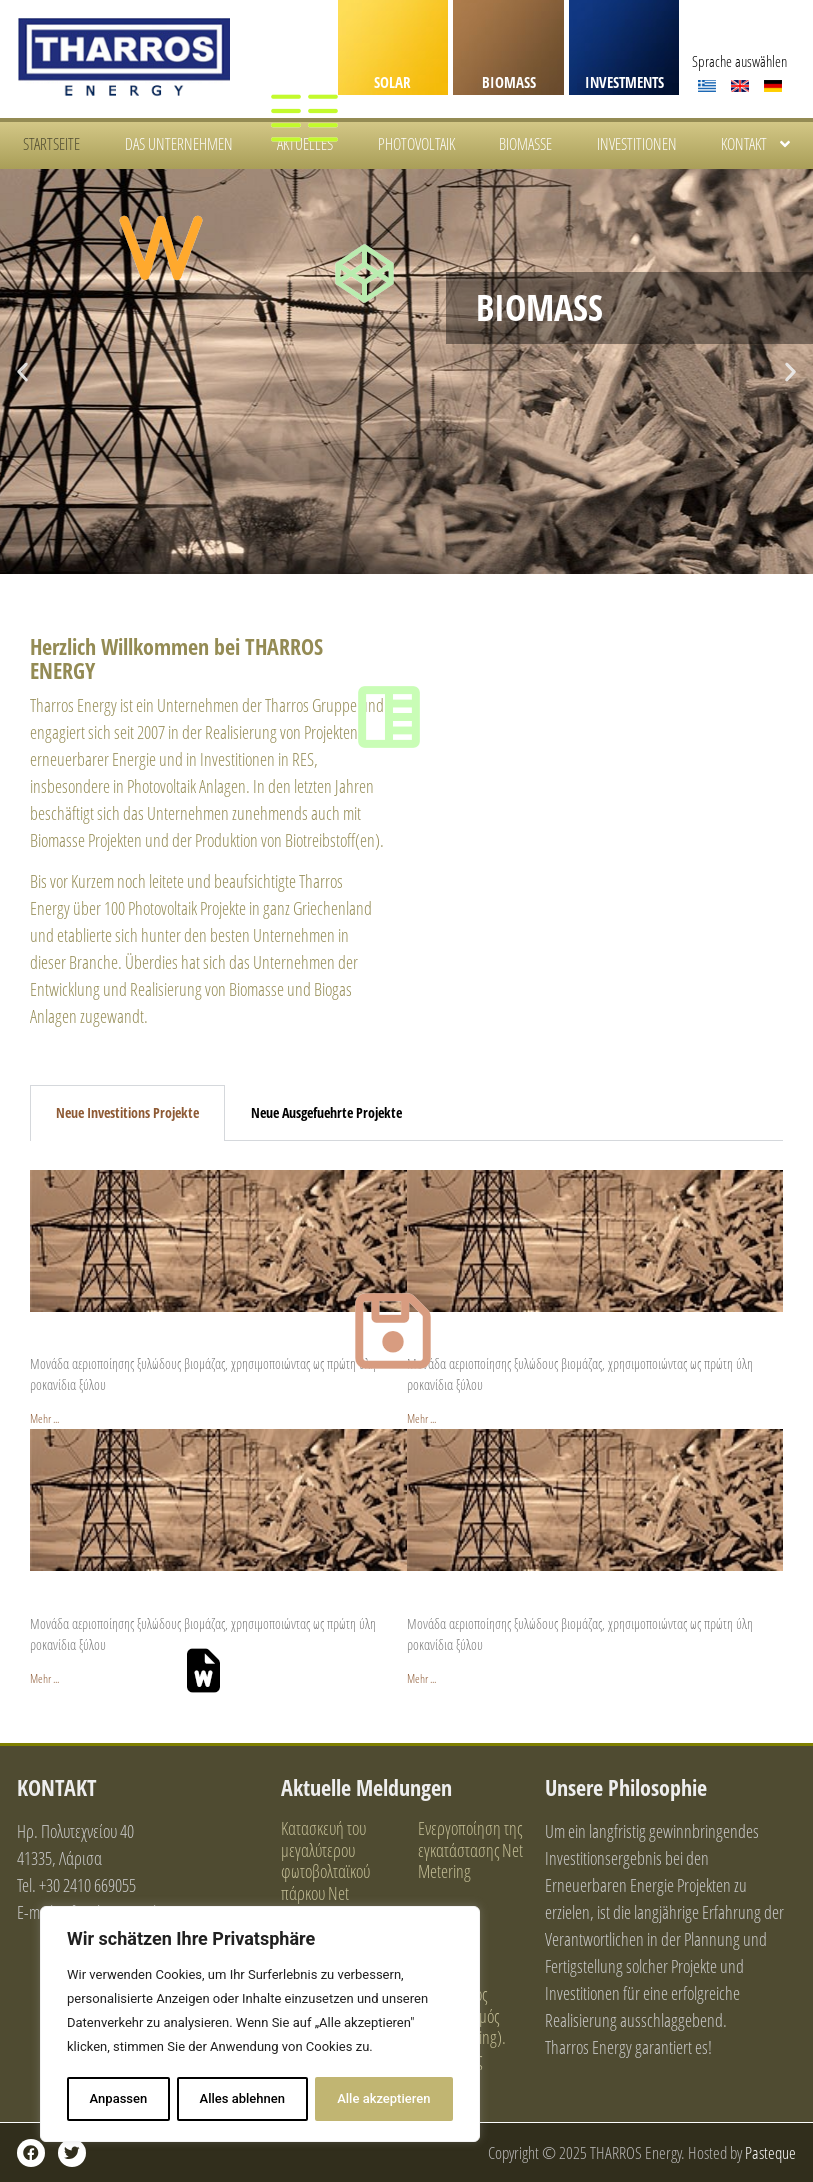  Describe the element at coordinates (364, 273) in the screenshot. I see `codepen logo` at that location.